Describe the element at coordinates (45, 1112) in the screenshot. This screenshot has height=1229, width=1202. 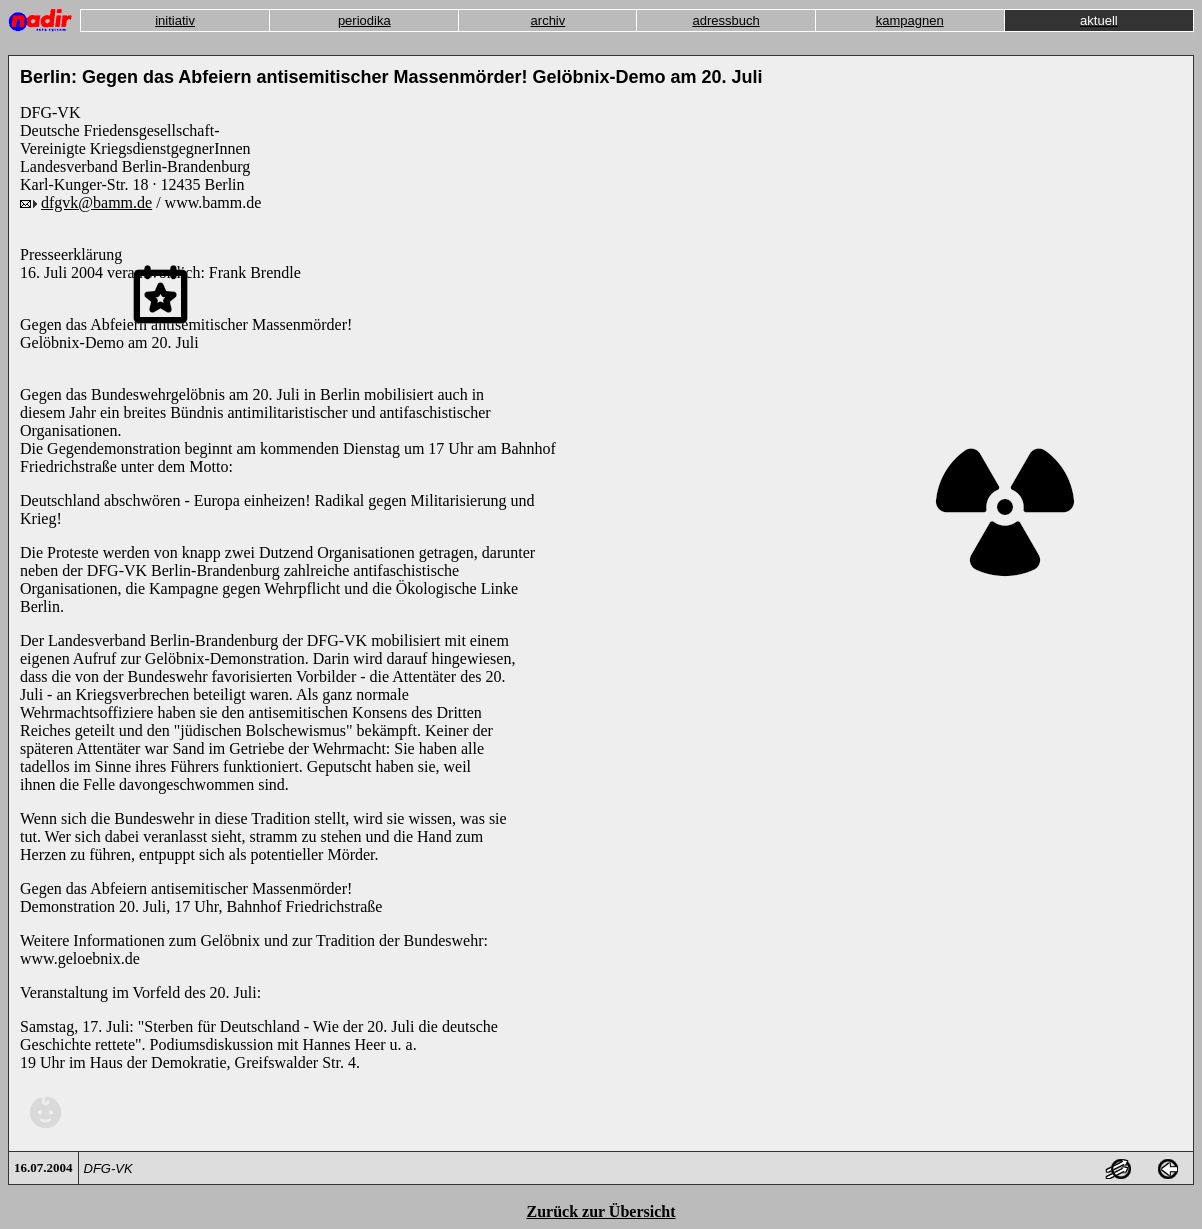
I see `access baby or child-related features` at that location.